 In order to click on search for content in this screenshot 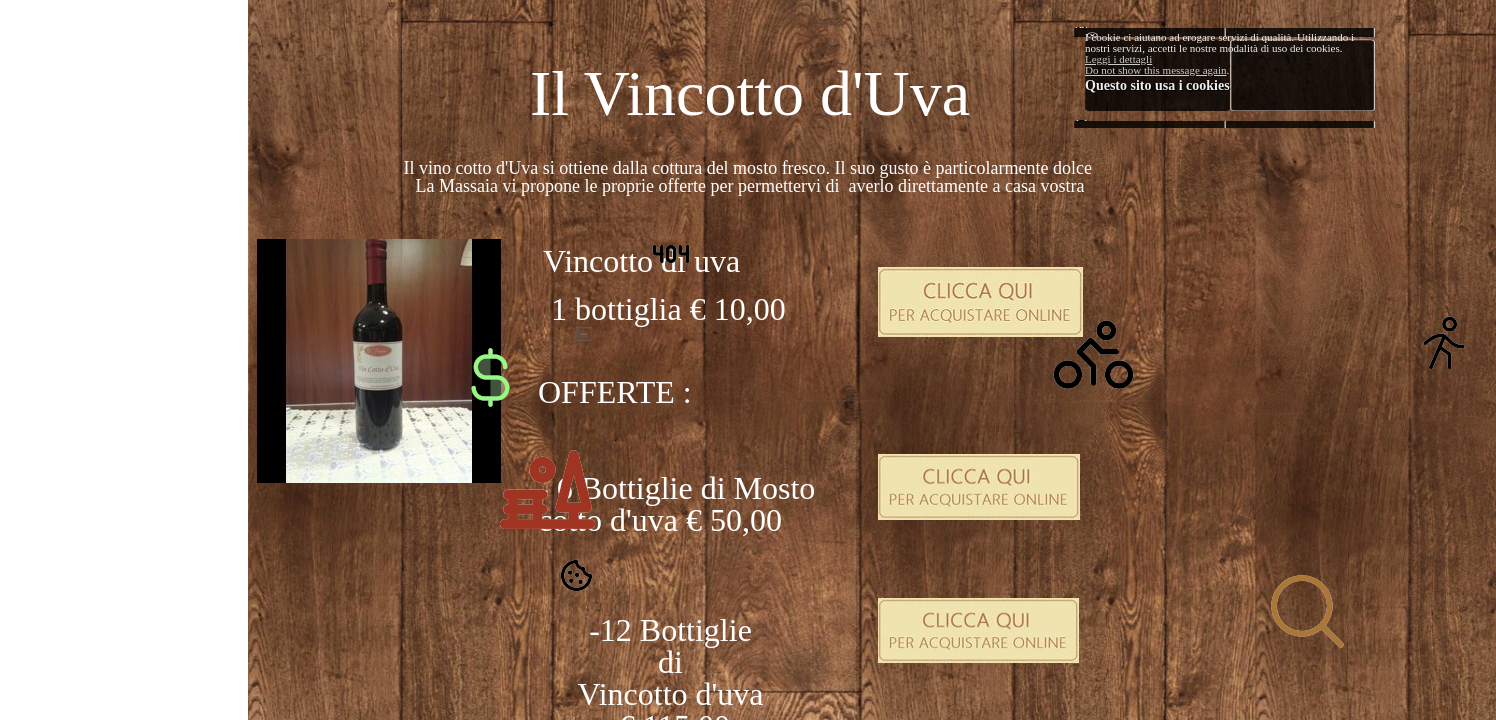, I will do `click(1307, 611)`.